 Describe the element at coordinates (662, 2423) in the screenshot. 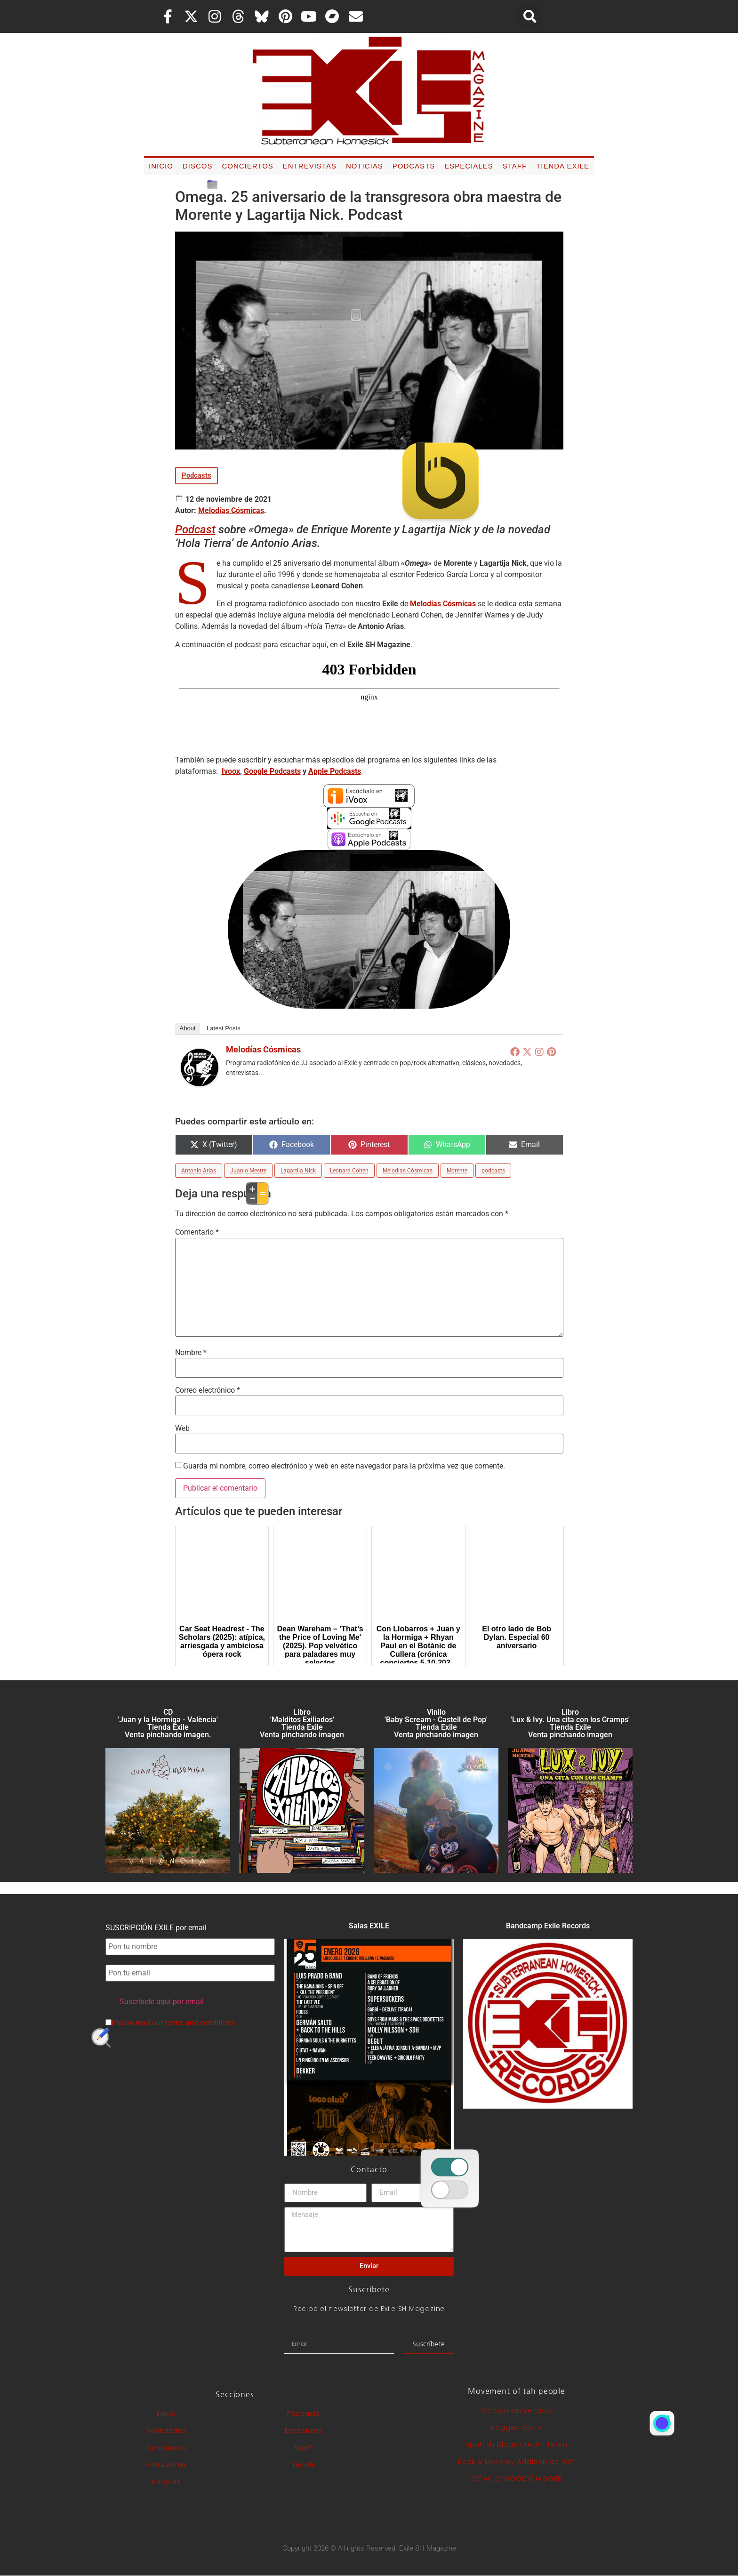

I see `open mercury browser app` at that location.